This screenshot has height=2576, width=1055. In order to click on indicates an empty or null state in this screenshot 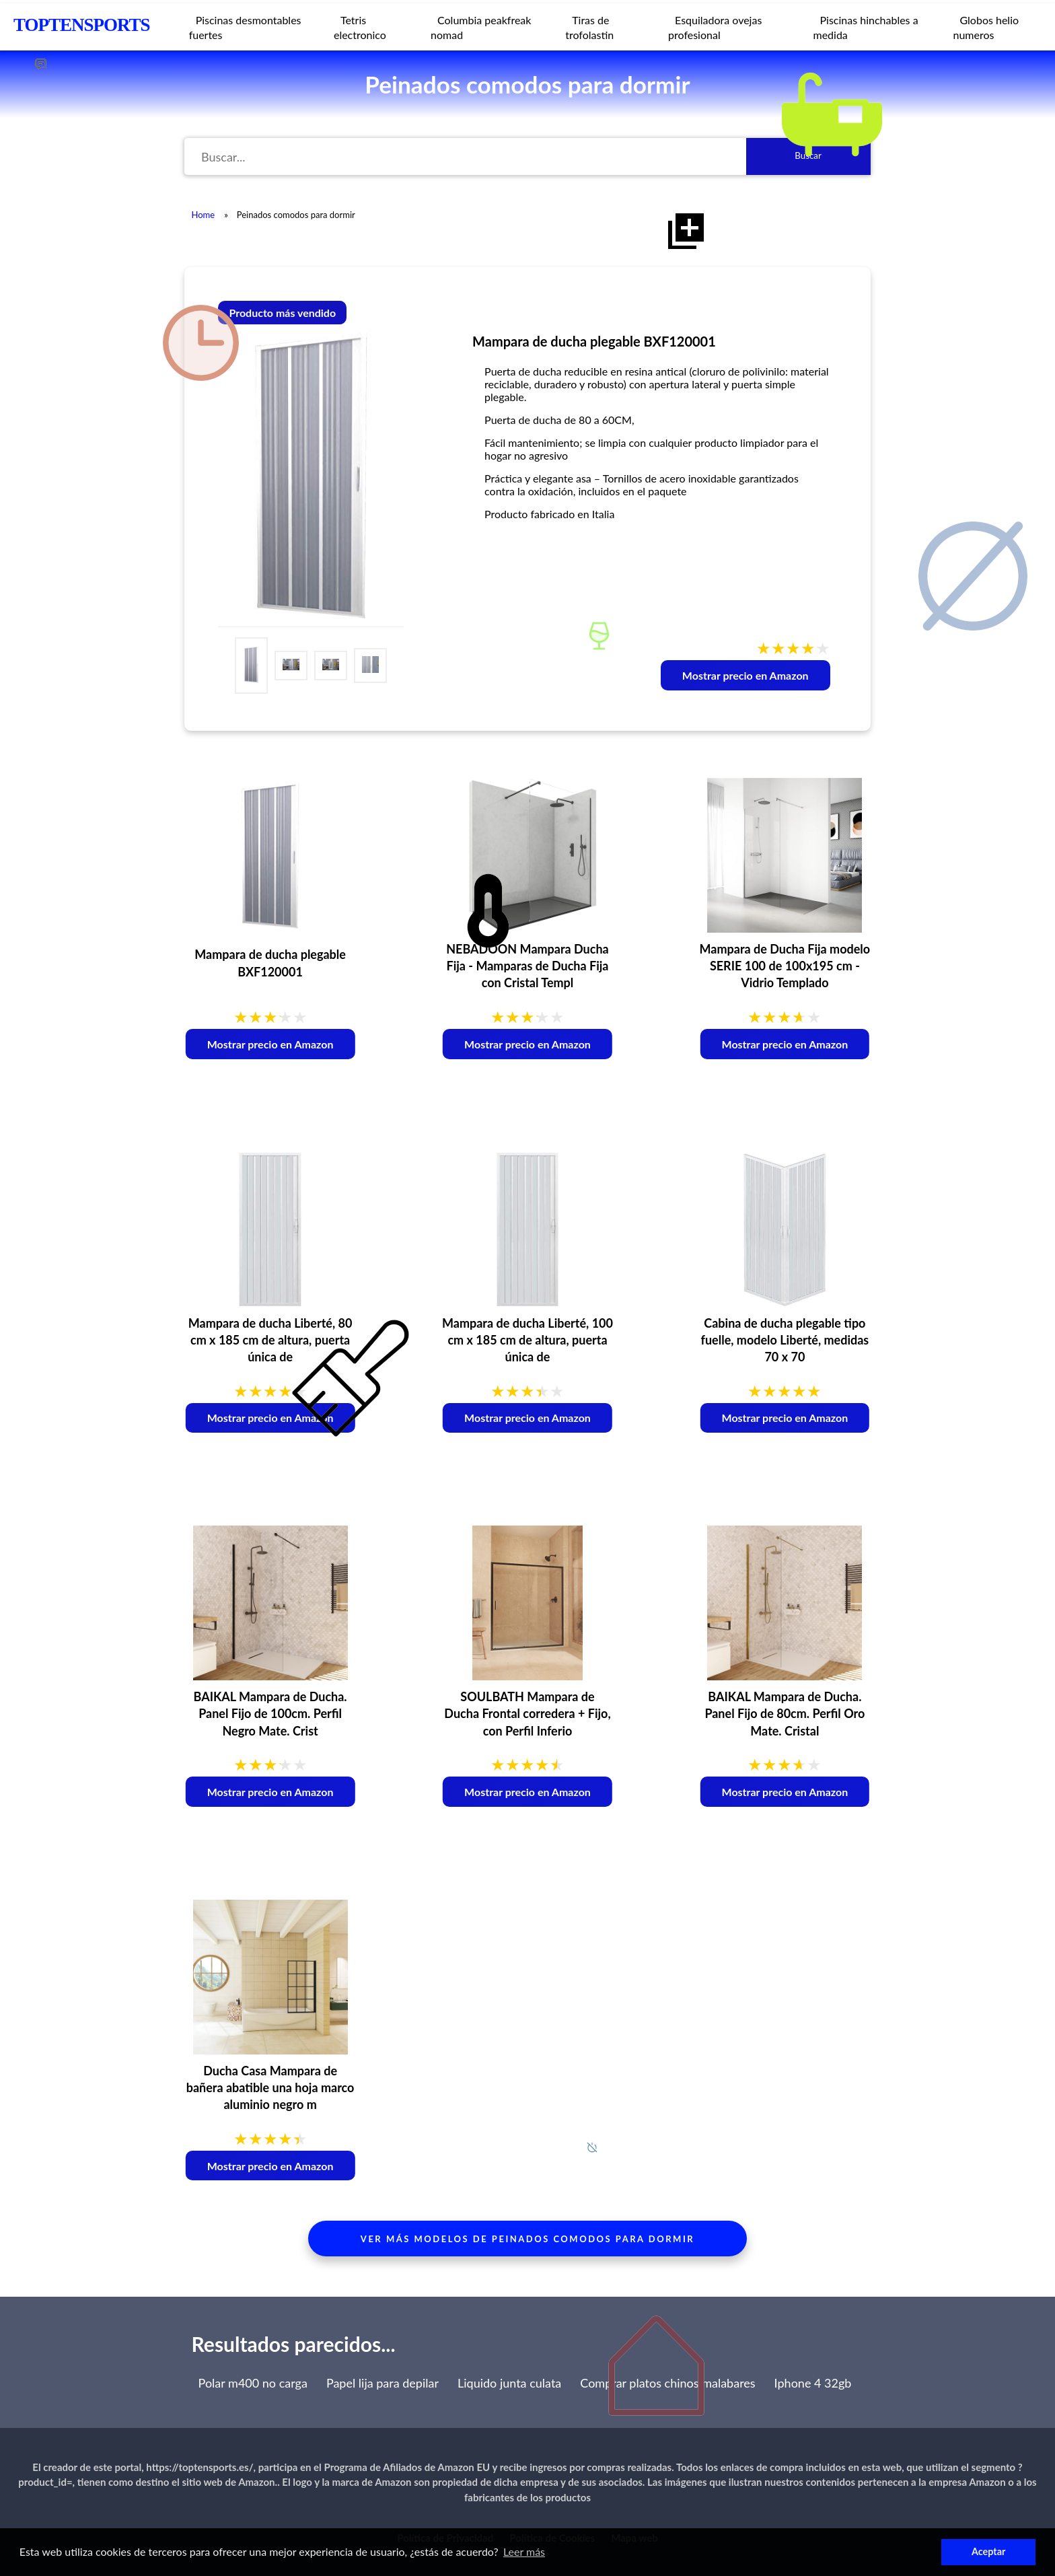, I will do `click(973, 576)`.